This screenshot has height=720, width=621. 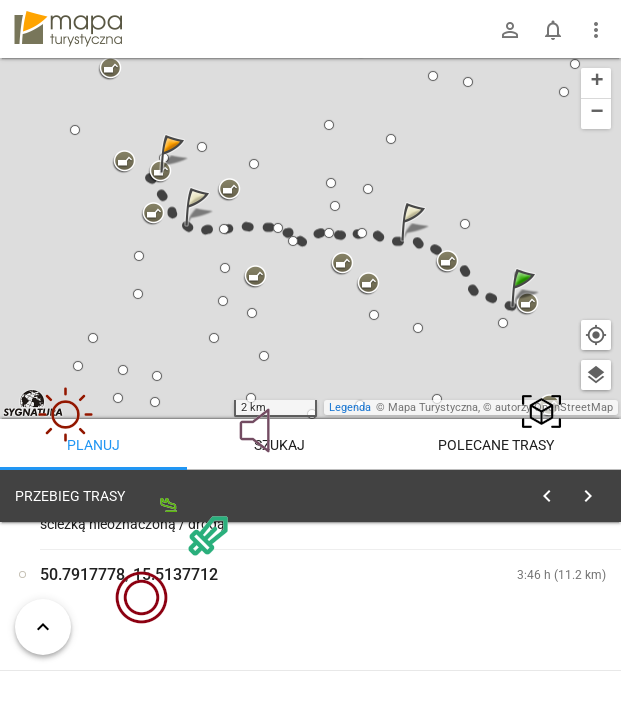 I want to click on start recording audio or video, so click(x=141, y=597).